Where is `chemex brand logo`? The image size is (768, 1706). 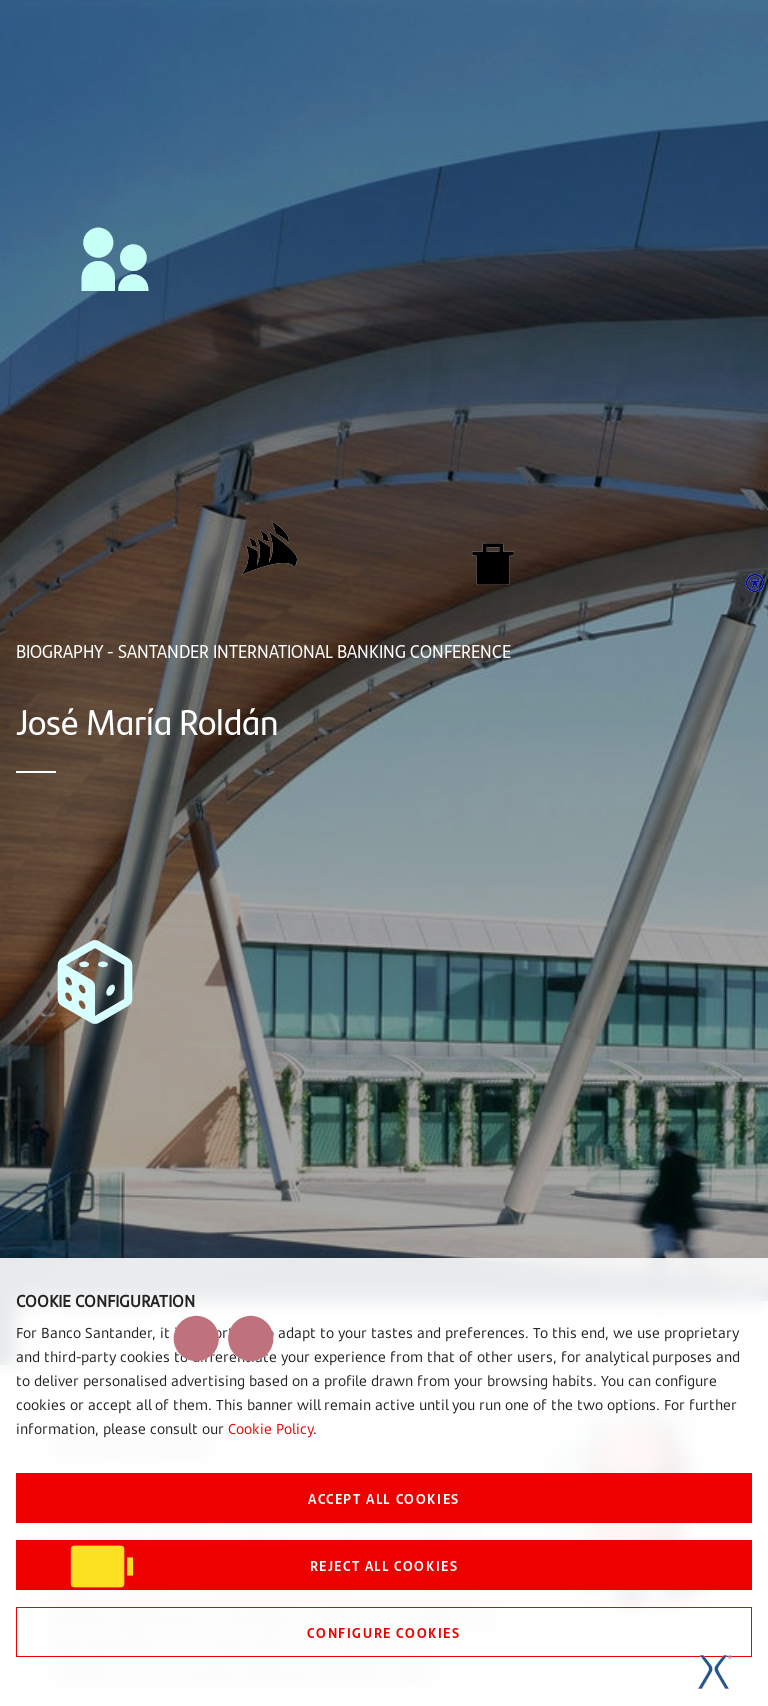
chemex brand logo is located at coordinates (715, 1672).